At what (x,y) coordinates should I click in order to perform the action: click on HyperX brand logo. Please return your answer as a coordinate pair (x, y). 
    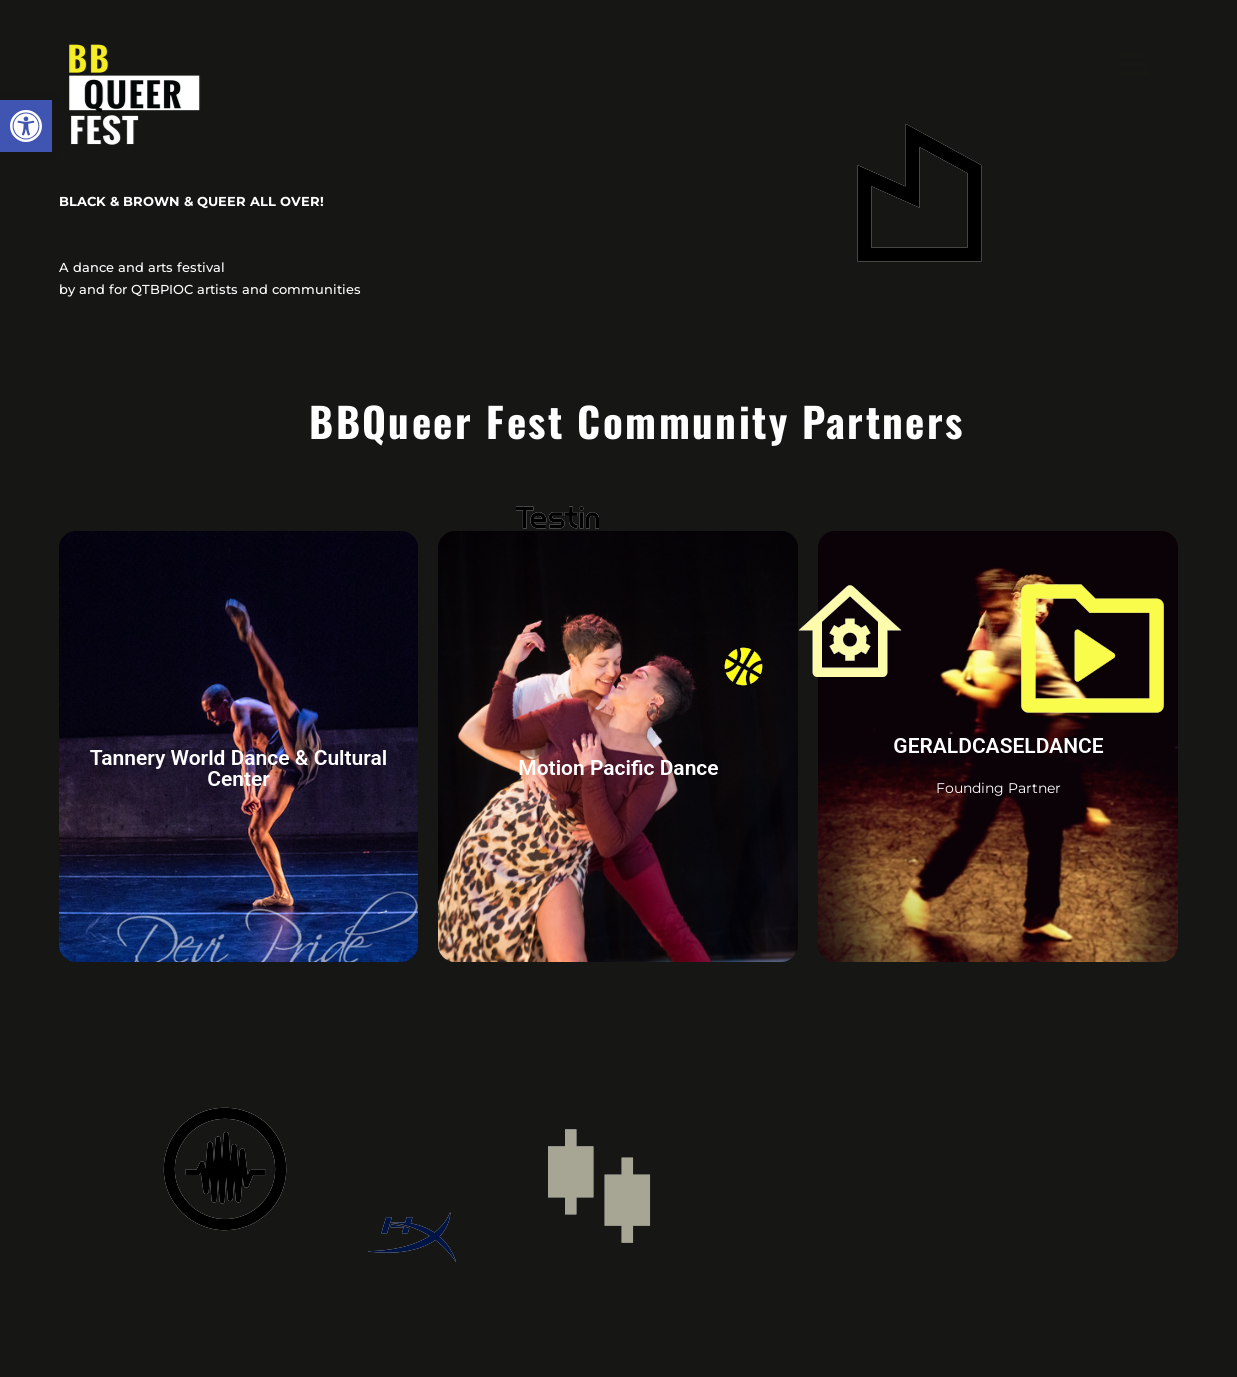
    Looking at the image, I should click on (412, 1237).